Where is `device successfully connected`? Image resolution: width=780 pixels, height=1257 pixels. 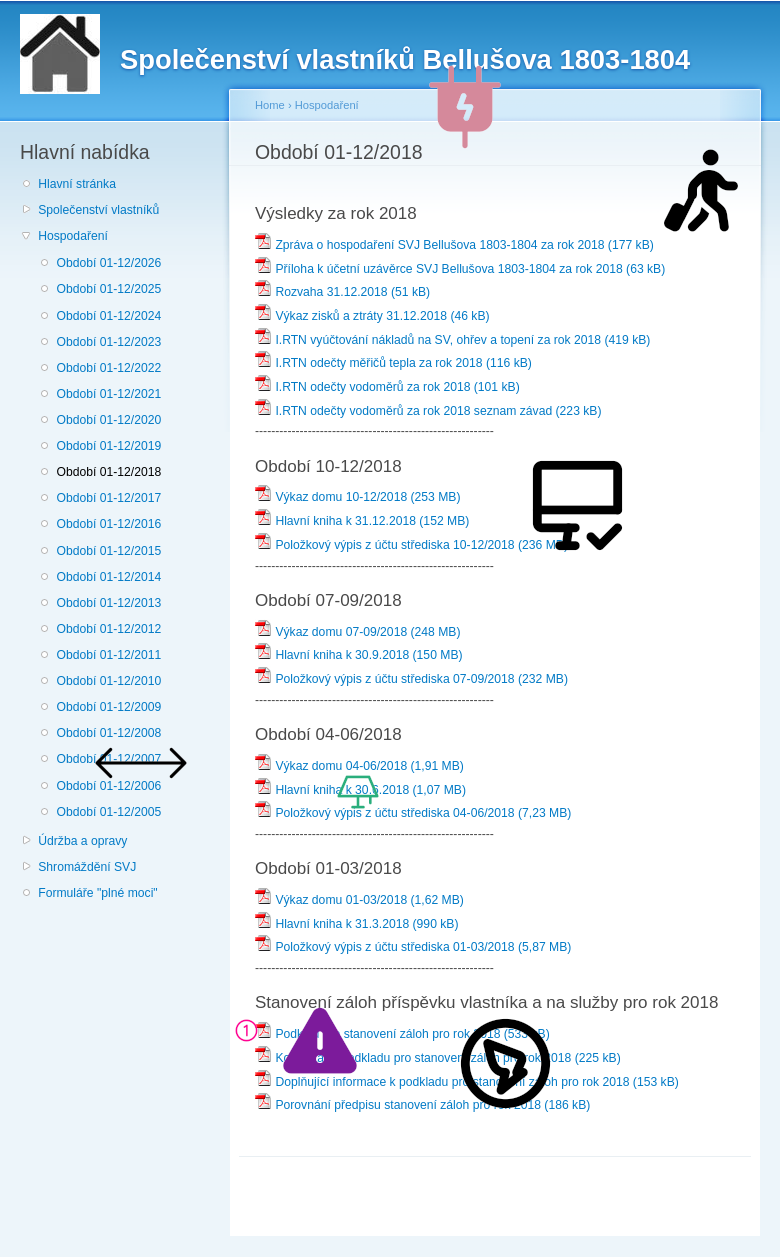 device successfully connected is located at coordinates (577, 505).